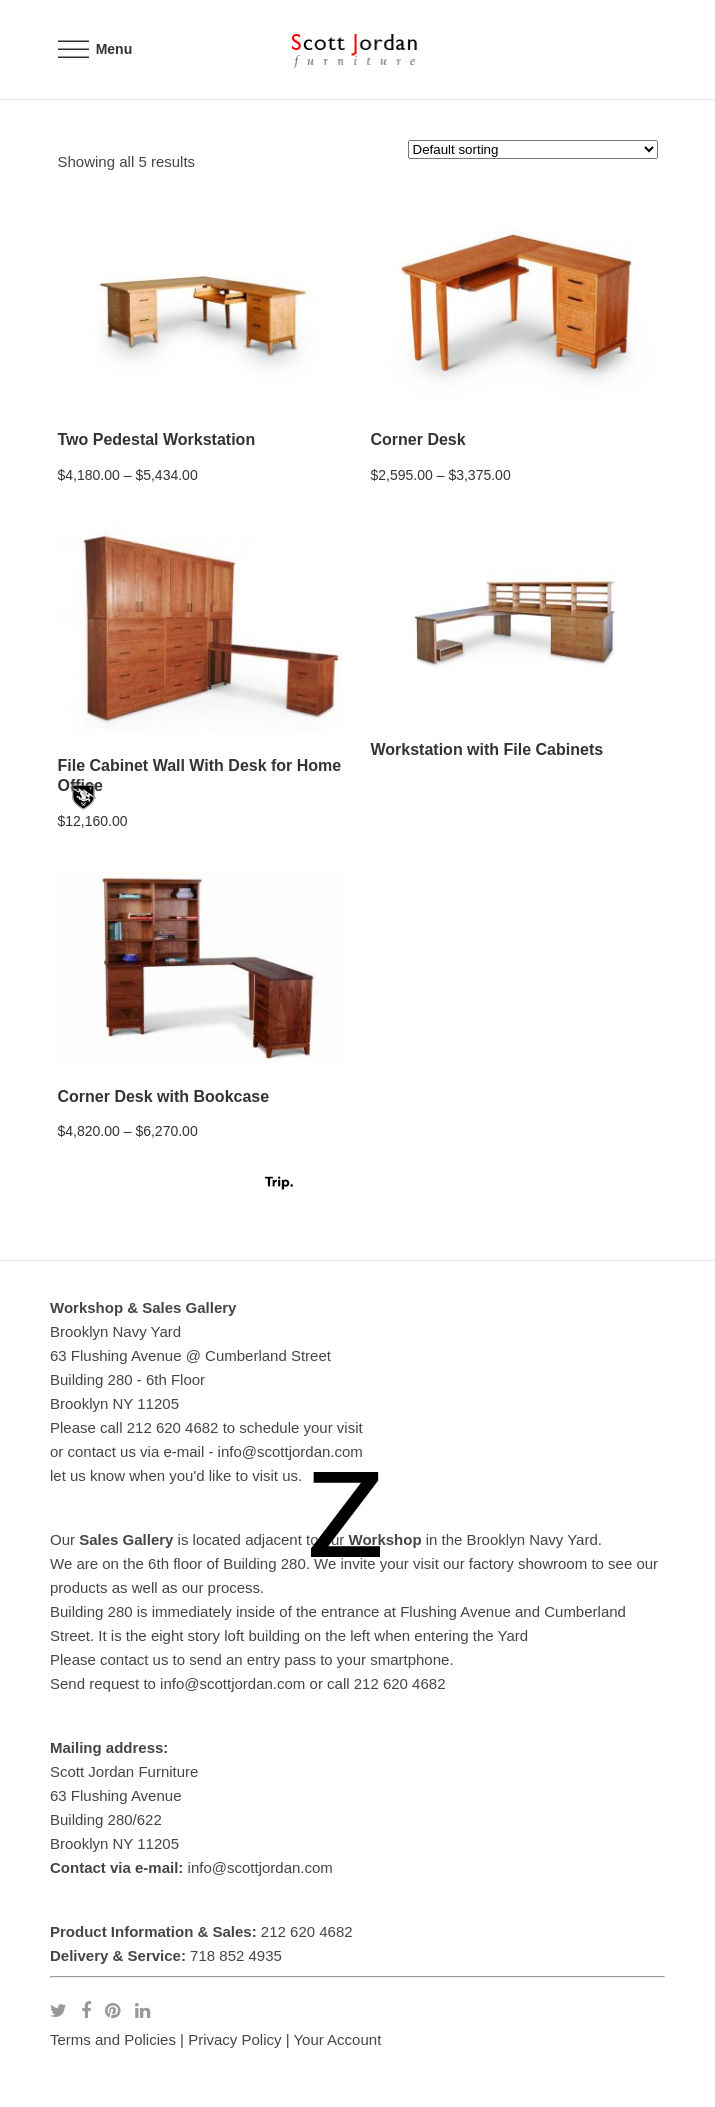  What do you see at coordinates (279, 1183) in the screenshot?
I see `open the Trip.com app` at bounding box center [279, 1183].